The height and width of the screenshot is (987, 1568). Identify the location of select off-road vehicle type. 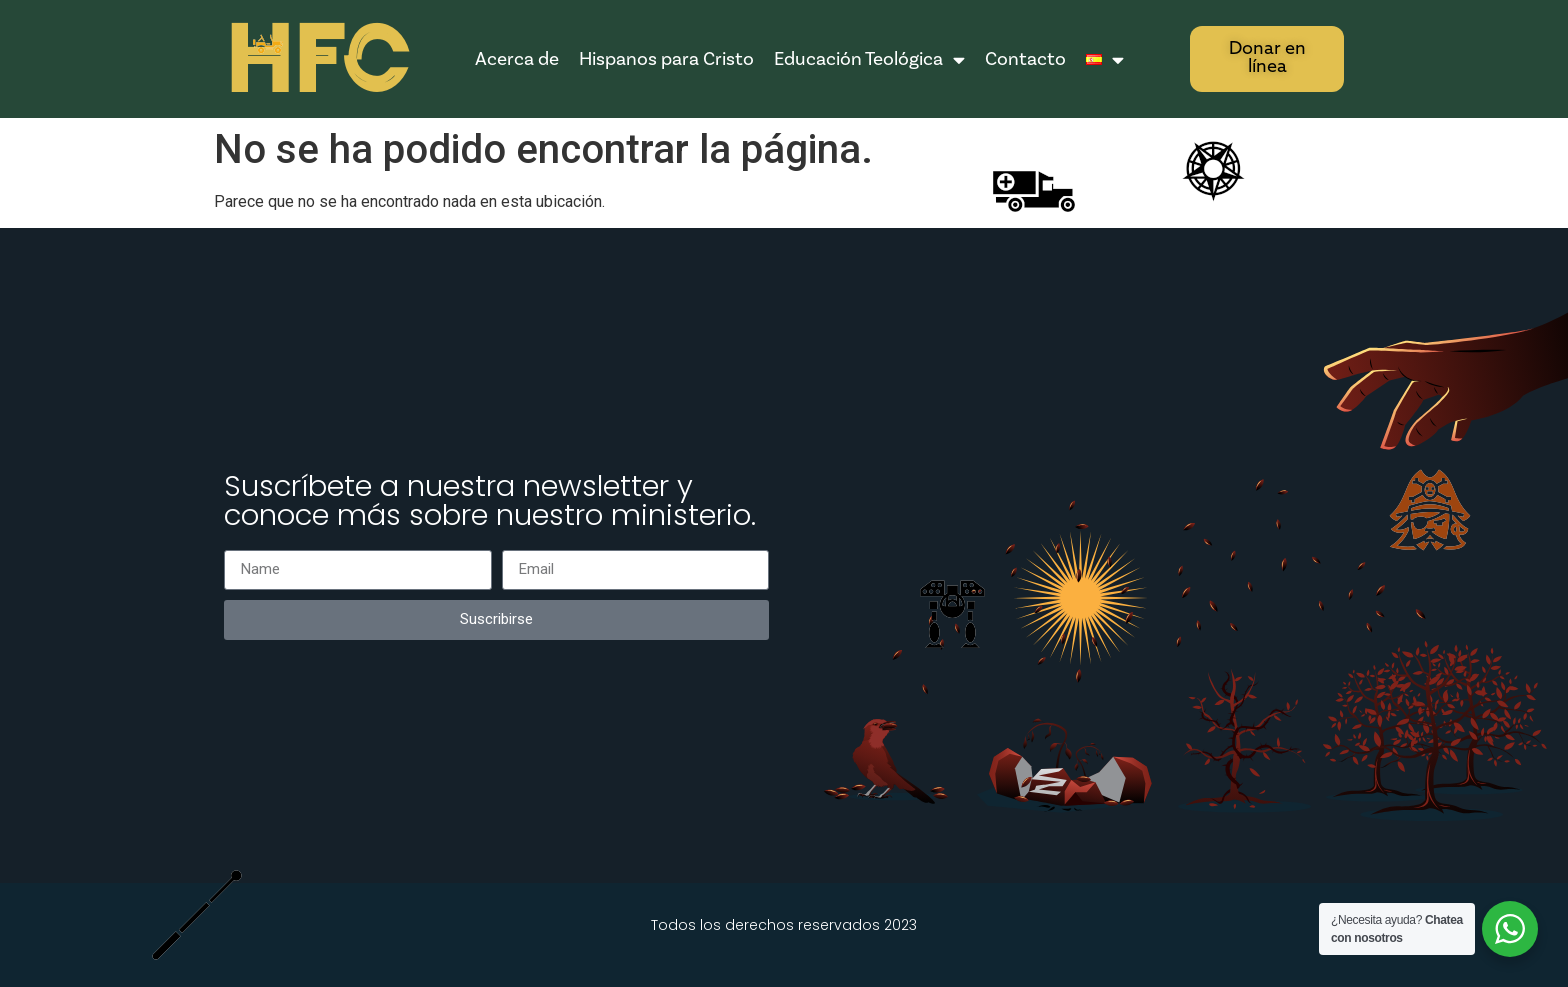
(268, 44).